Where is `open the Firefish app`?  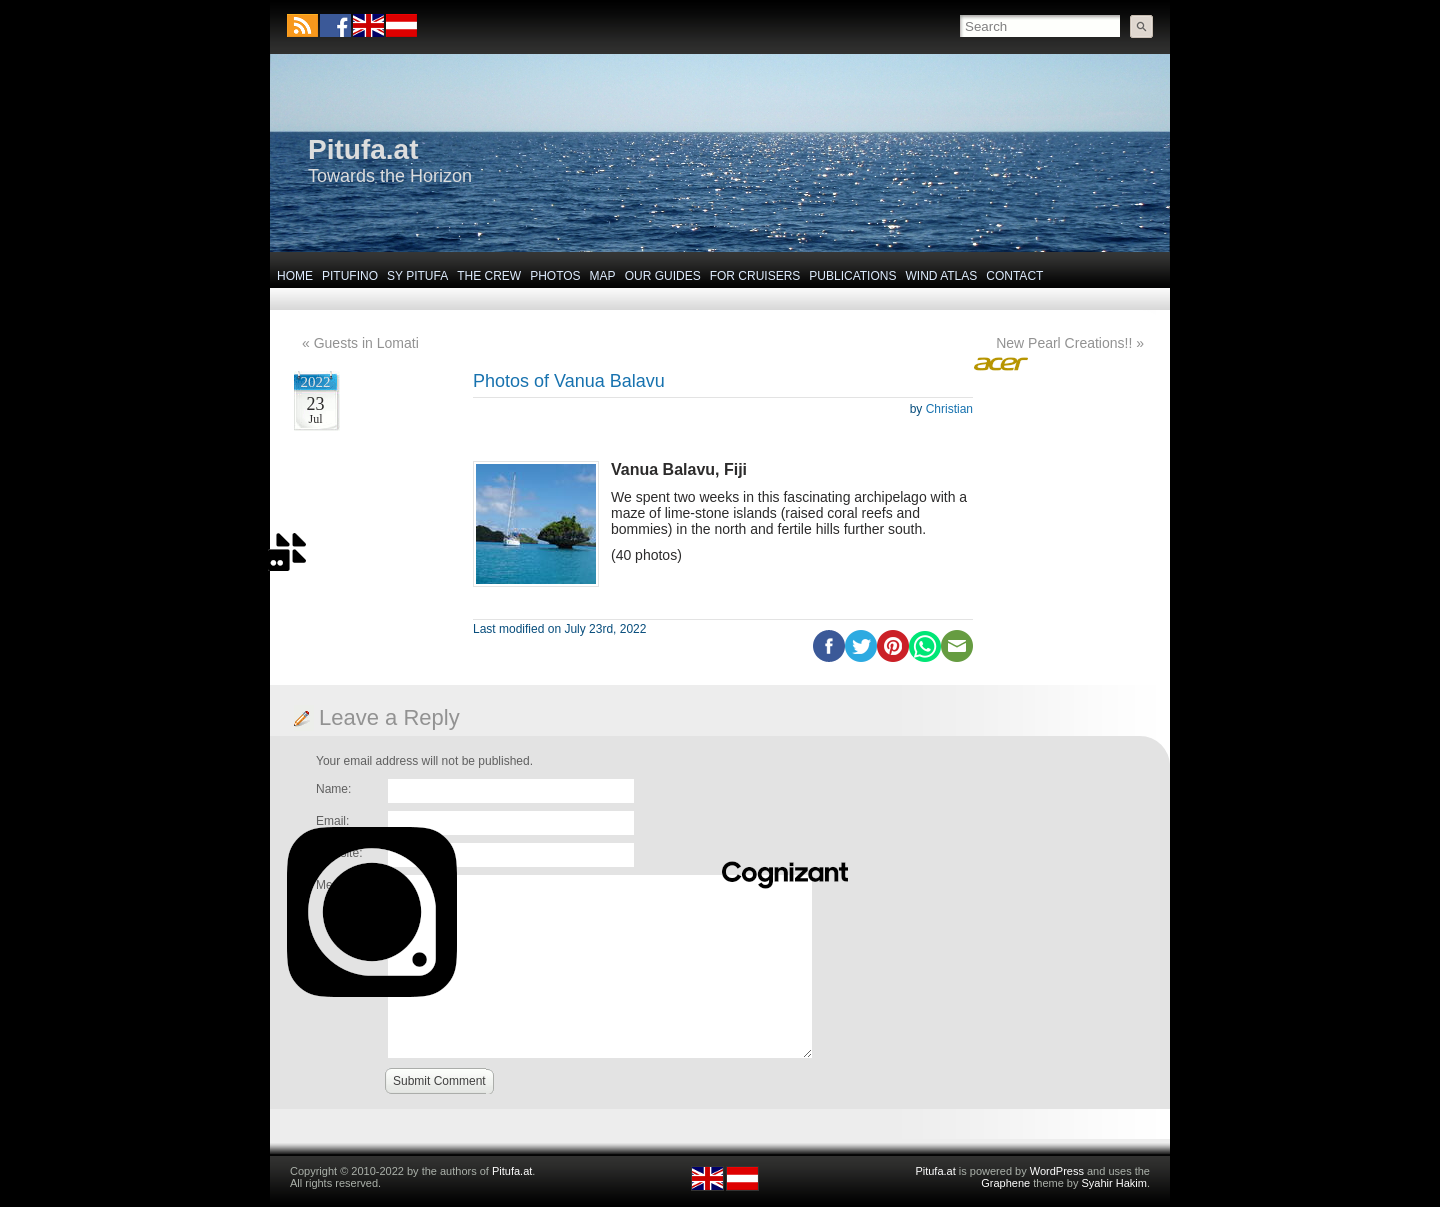 open the Firefish app is located at coordinates (287, 552).